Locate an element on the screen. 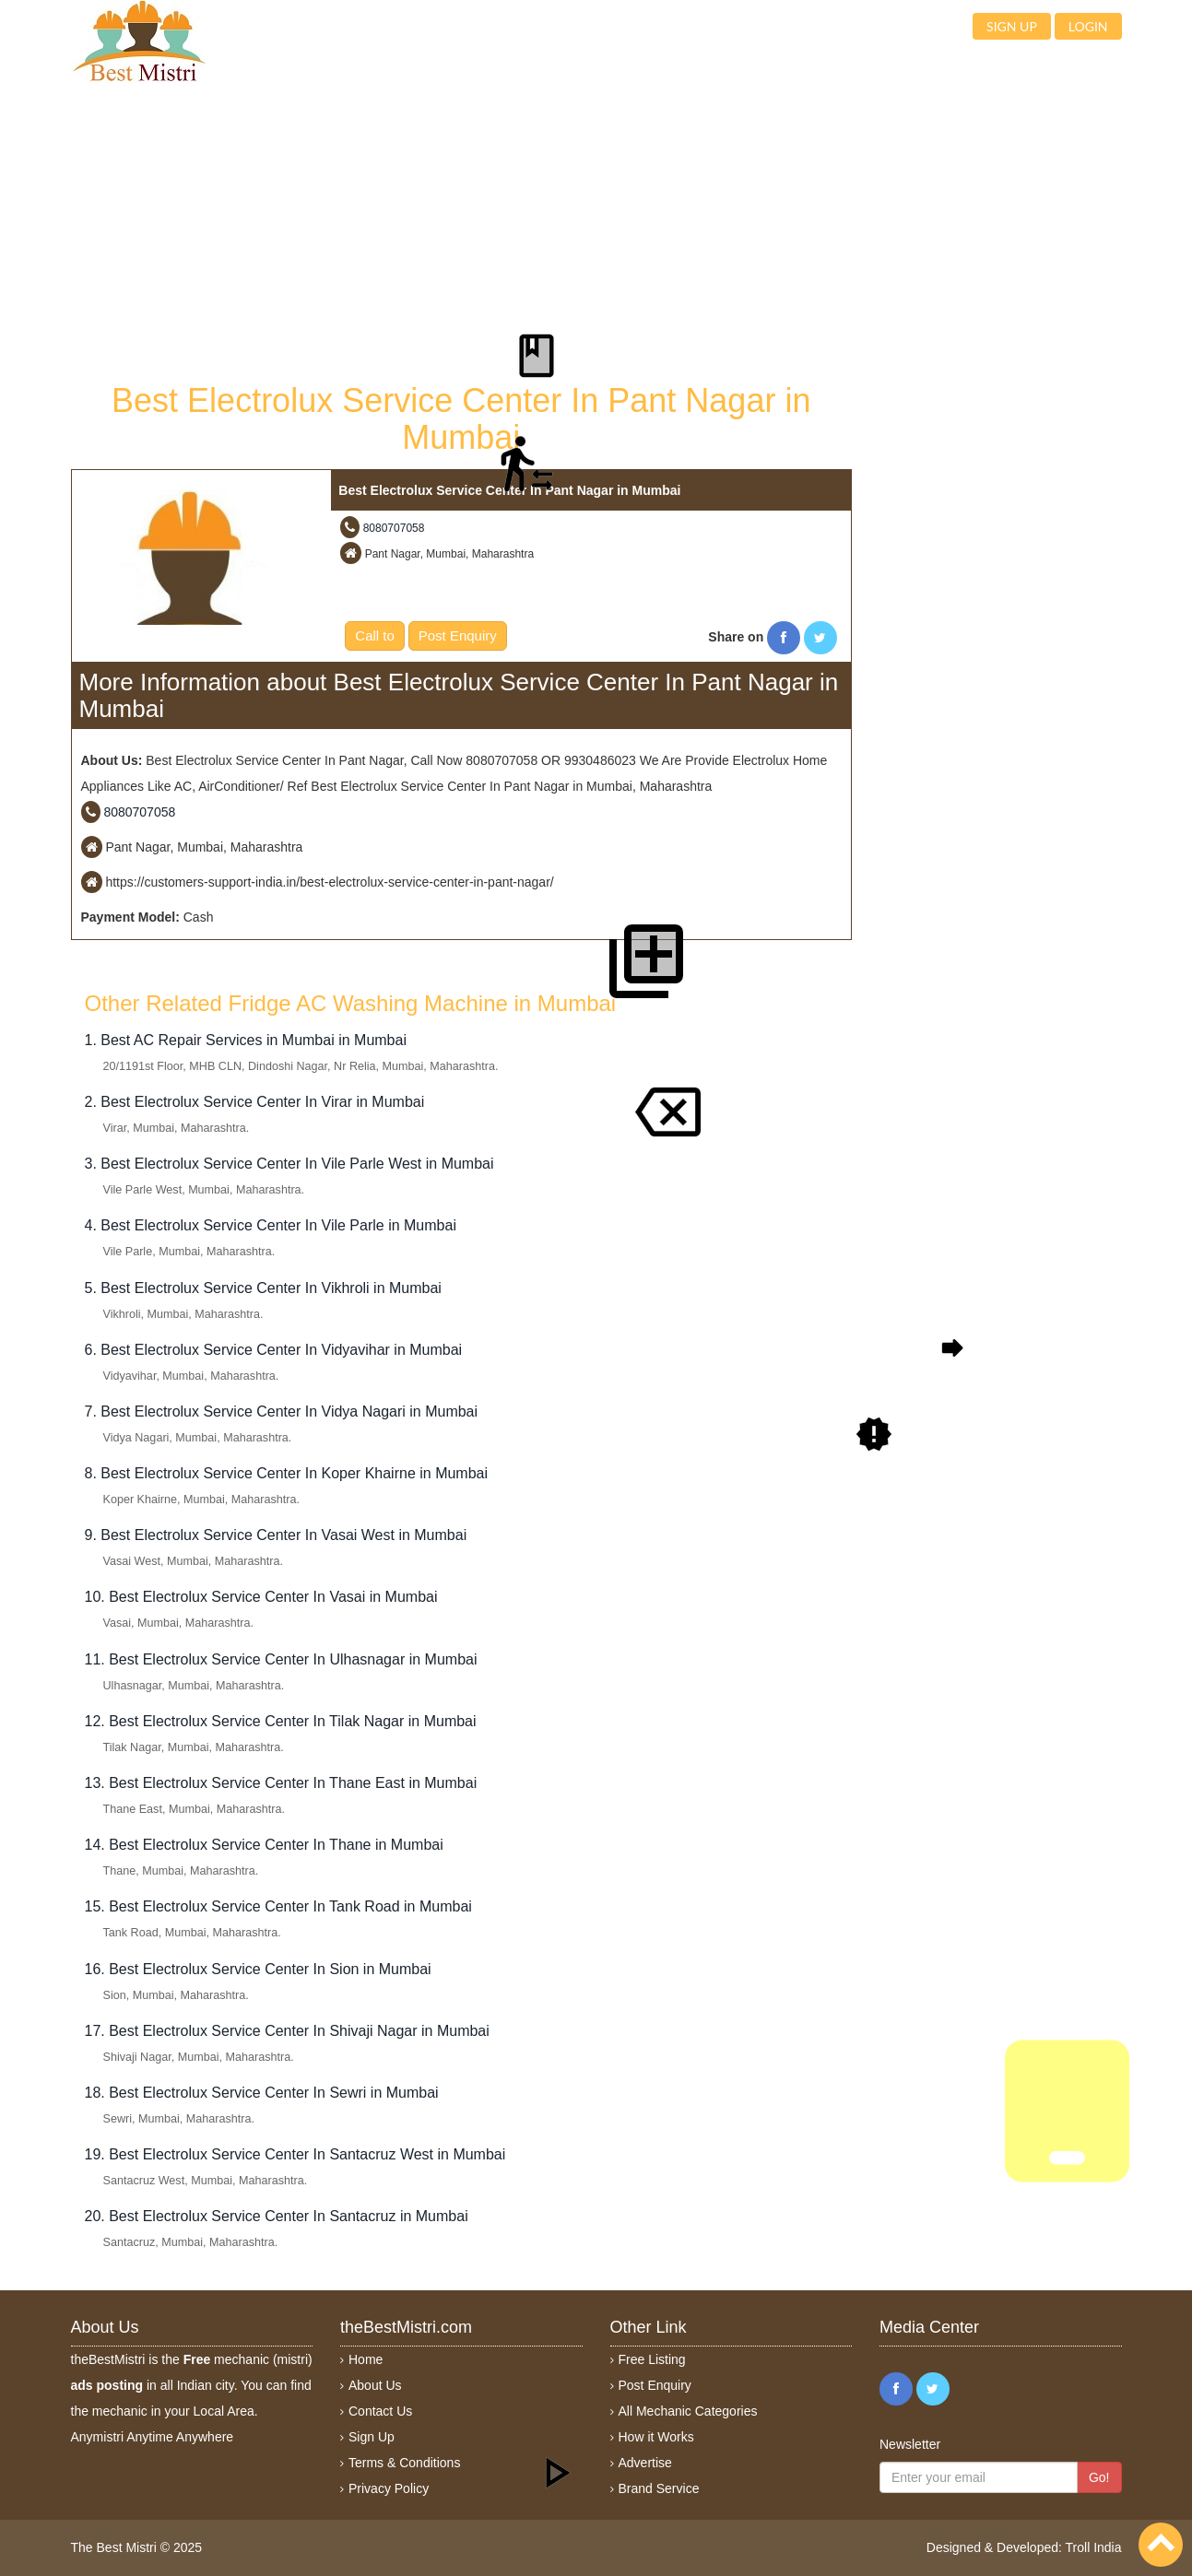 This screenshot has width=1192, height=2576. open your library or reading list is located at coordinates (537, 356).